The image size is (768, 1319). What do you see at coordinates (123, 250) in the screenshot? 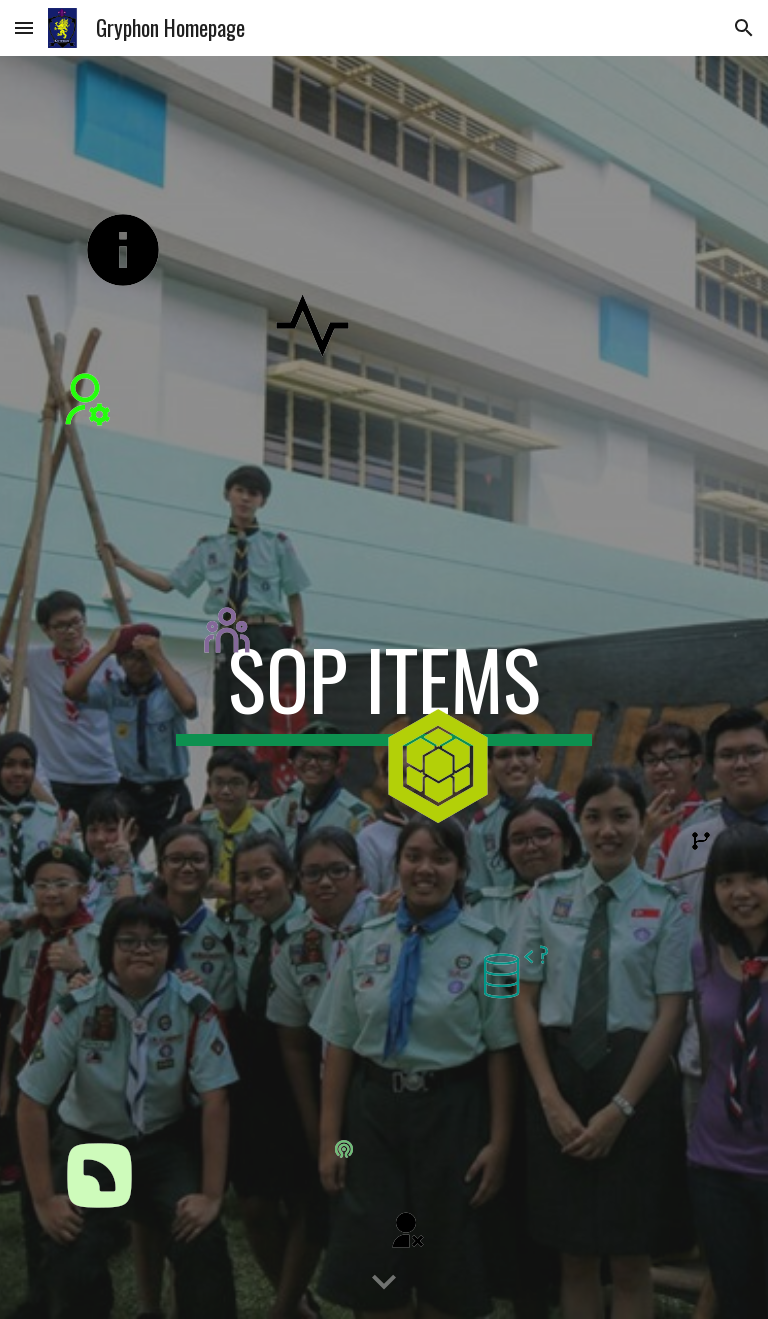
I see `view more information or details` at bounding box center [123, 250].